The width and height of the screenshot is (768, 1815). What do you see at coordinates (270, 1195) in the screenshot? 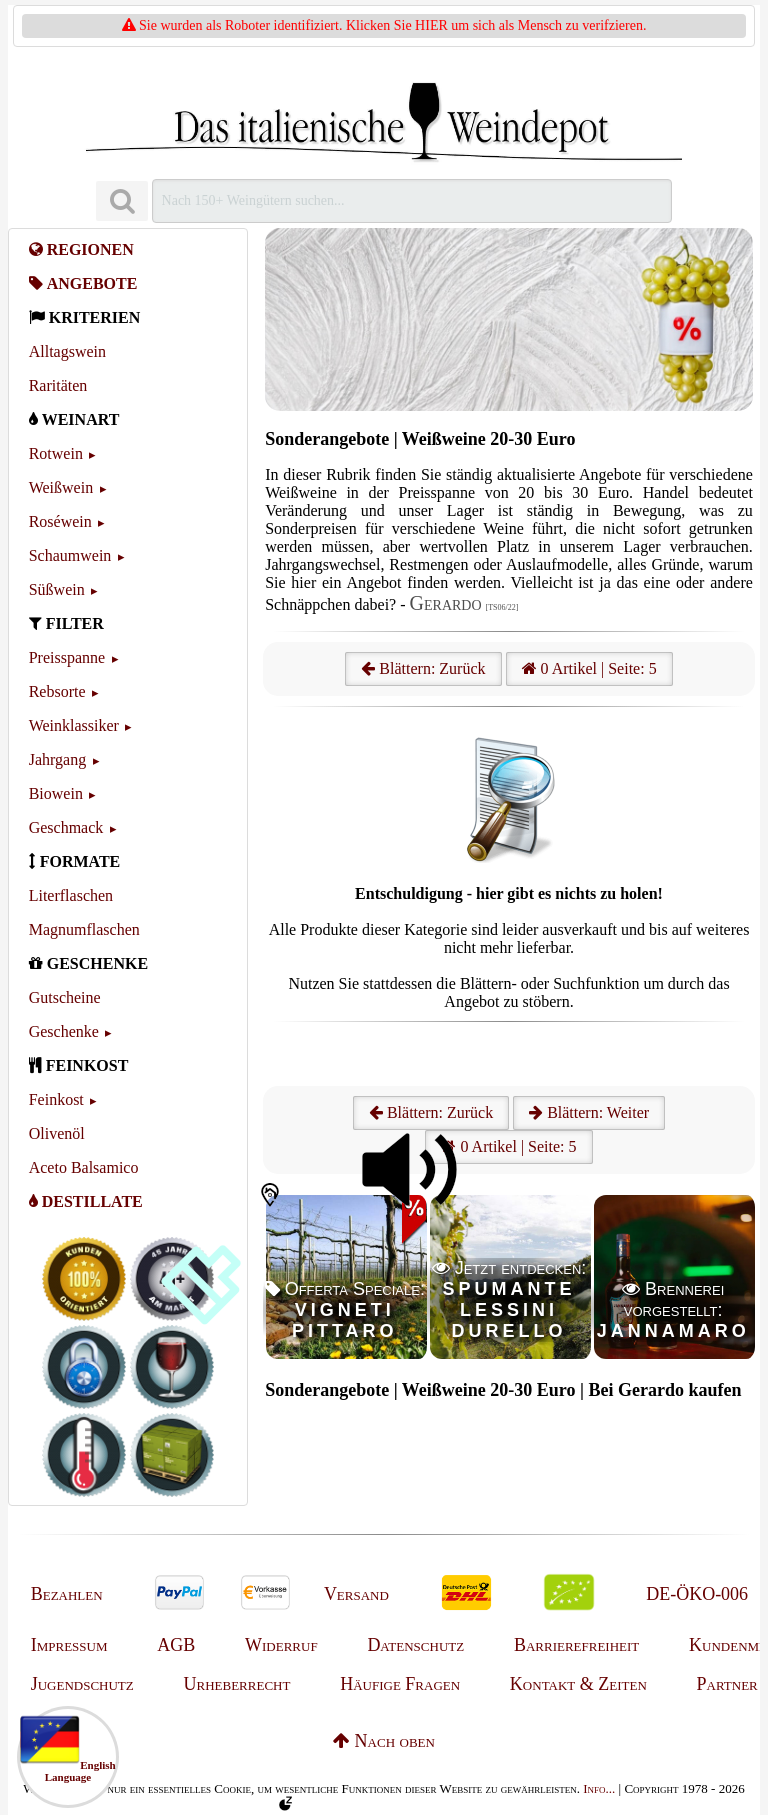
I see `open the Zingat real estate app` at bounding box center [270, 1195].